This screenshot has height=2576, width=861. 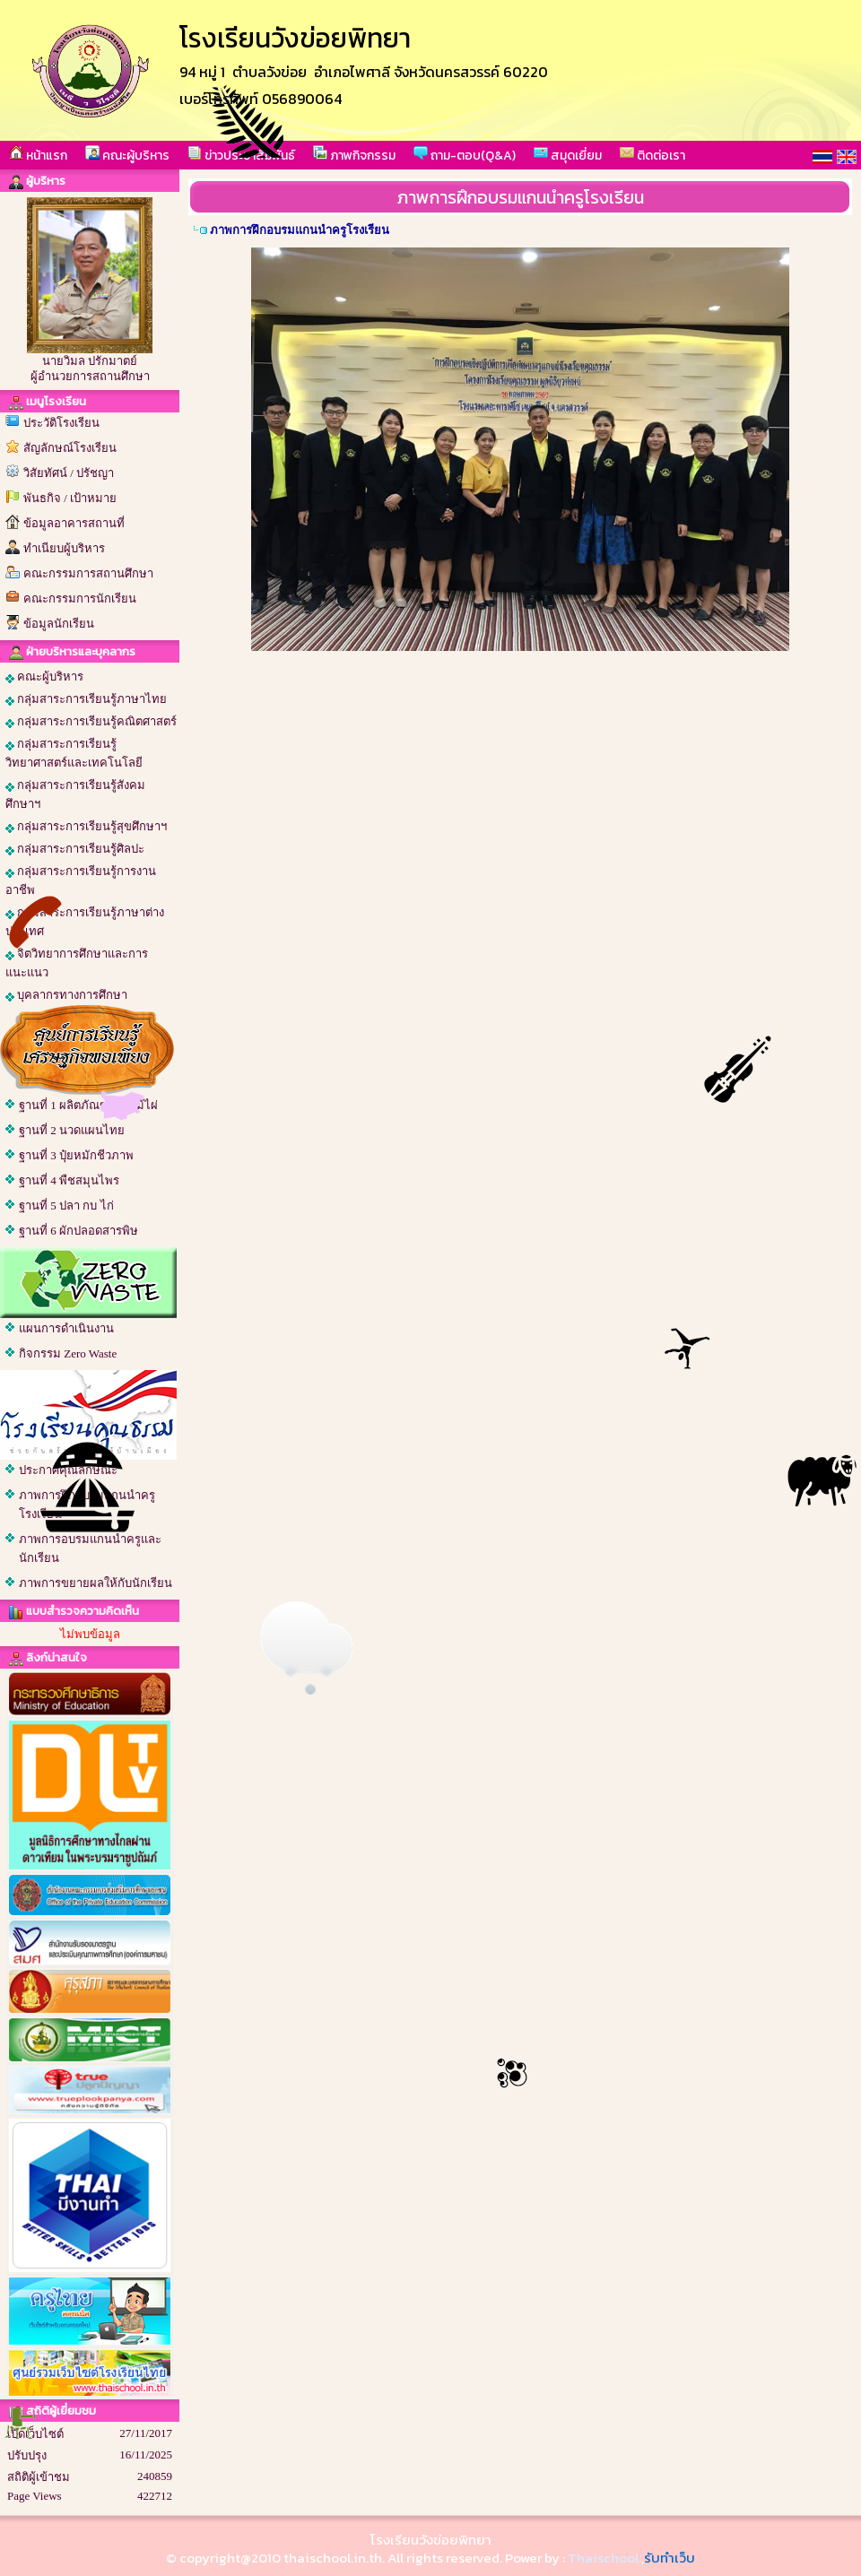 I want to click on deploy a walking turret unit, so click(x=21, y=2423).